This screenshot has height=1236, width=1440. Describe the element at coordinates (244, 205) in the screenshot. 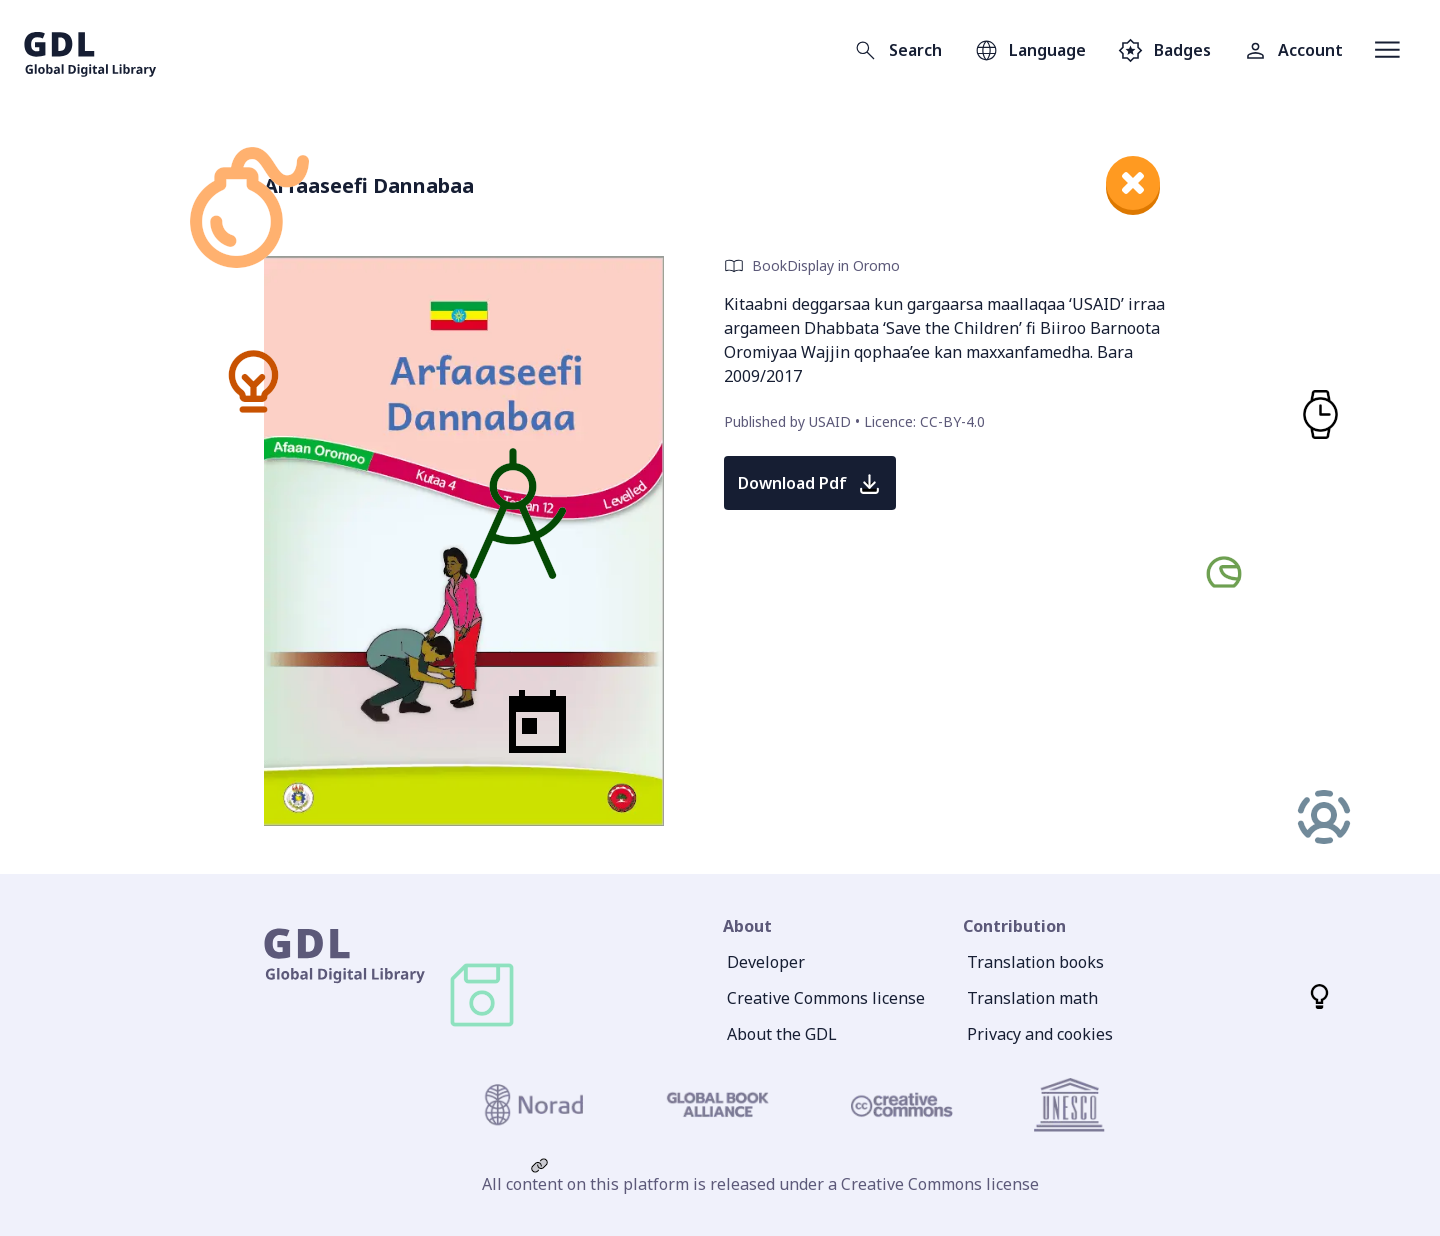

I see `indicates dangerous or destructive action` at that location.